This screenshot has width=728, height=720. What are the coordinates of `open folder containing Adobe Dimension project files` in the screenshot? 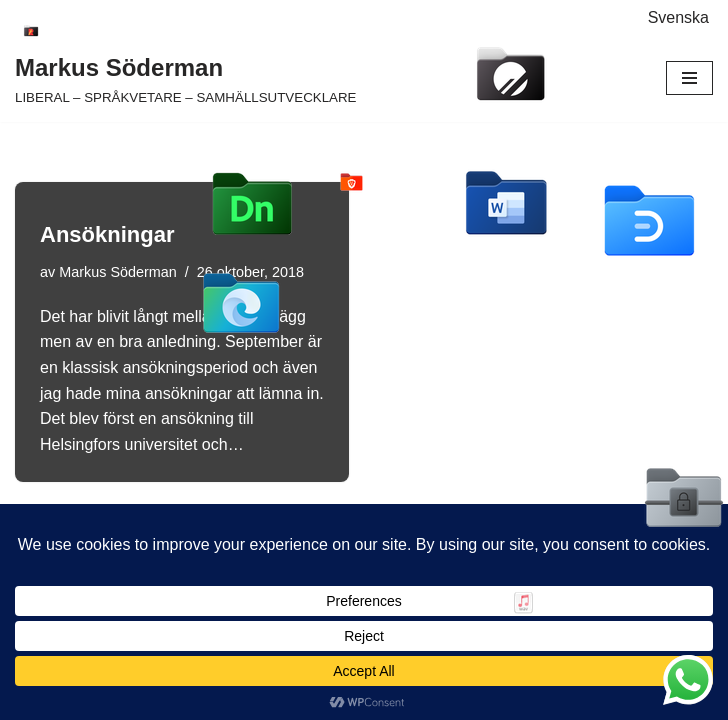 It's located at (252, 206).